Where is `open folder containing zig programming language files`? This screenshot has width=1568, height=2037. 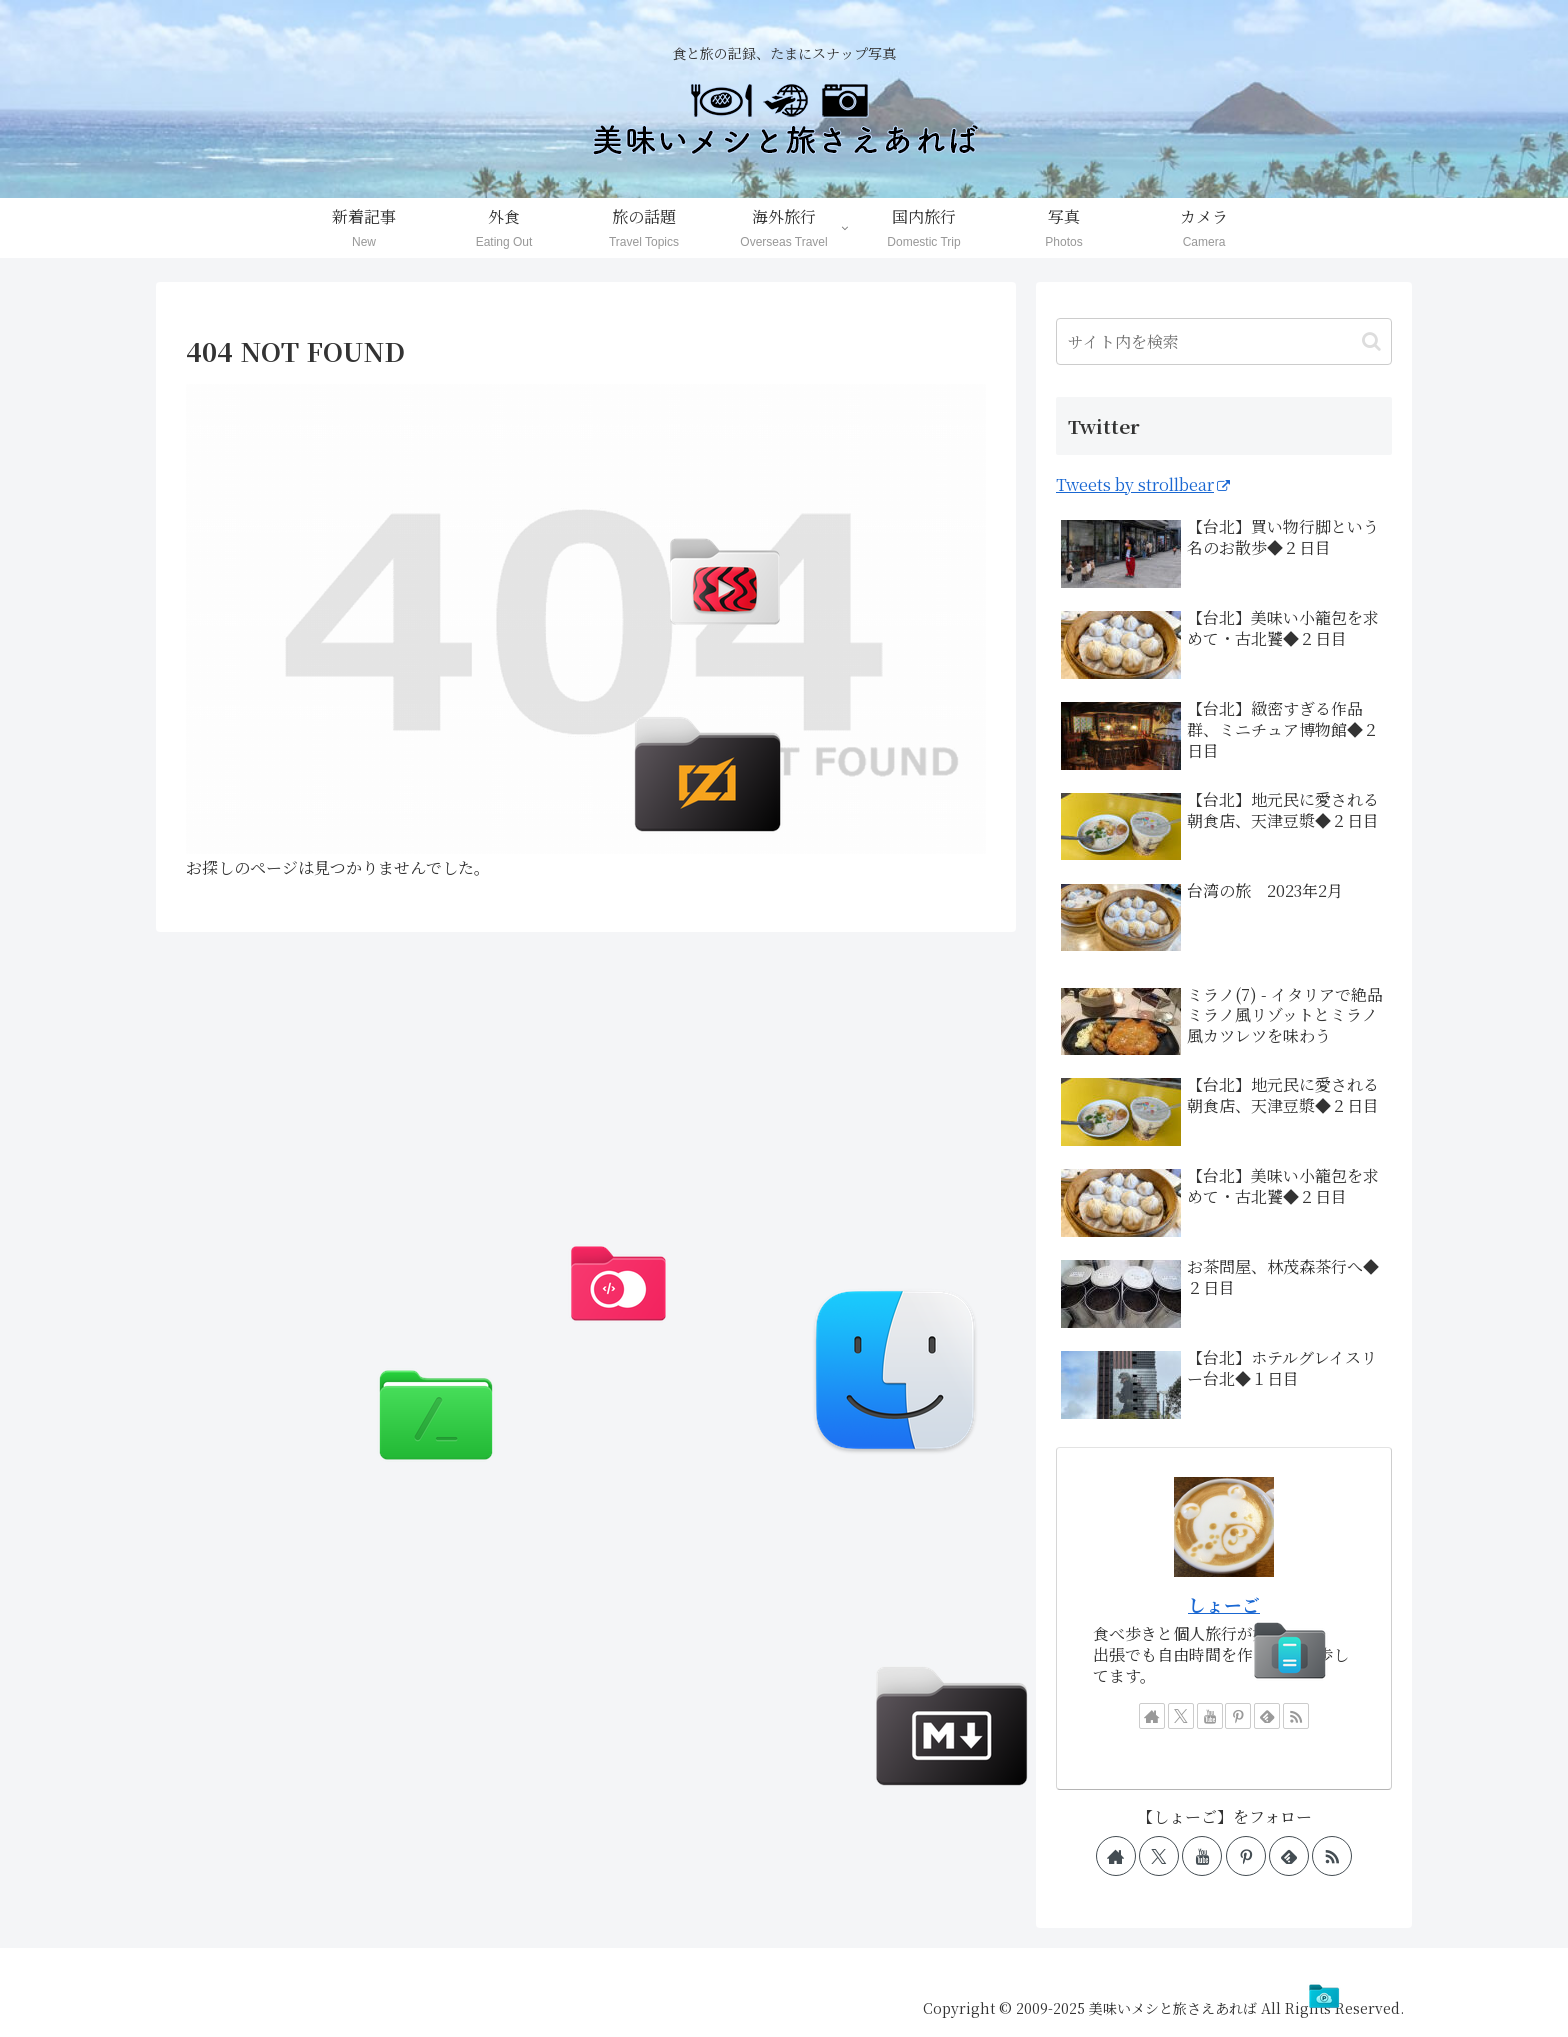
open folder containing zig programming language files is located at coordinates (707, 778).